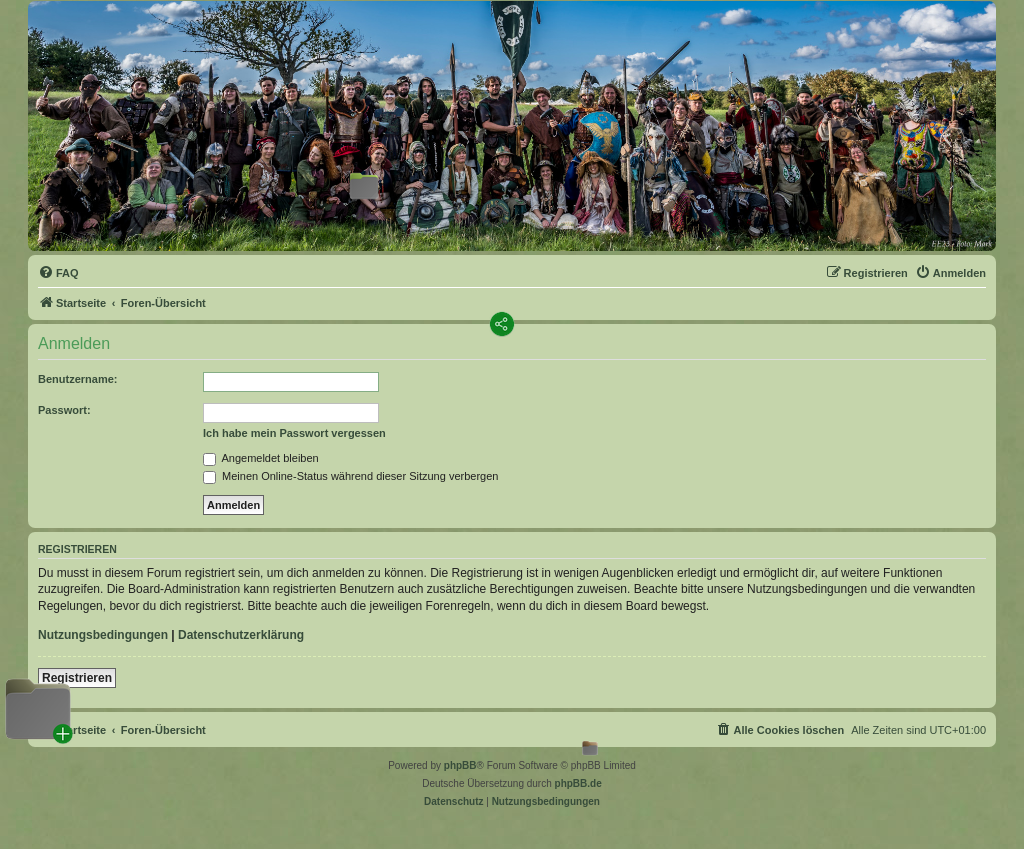  What do you see at coordinates (38, 709) in the screenshot?
I see `create a new folder` at bounding box center [38, 709].